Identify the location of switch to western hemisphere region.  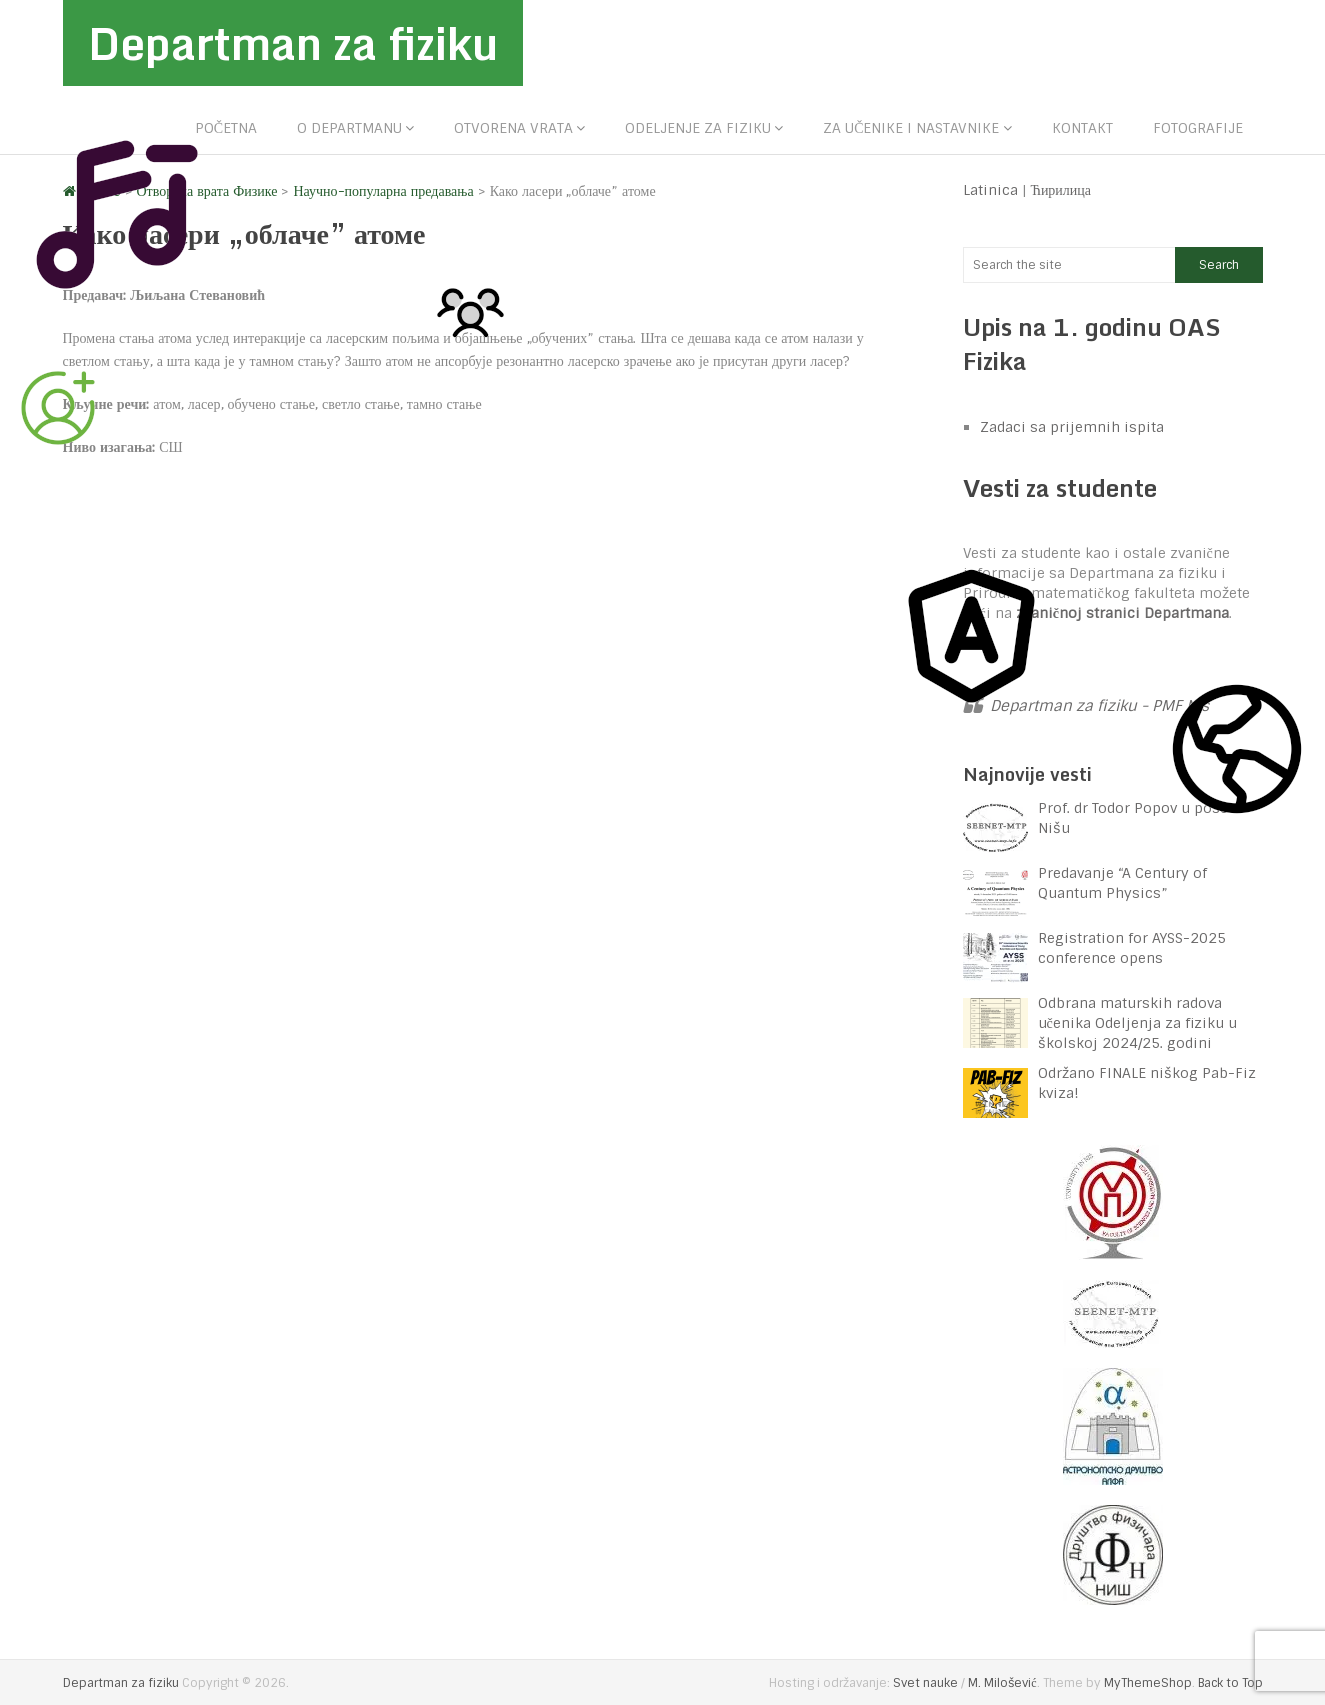
(1237, 749).